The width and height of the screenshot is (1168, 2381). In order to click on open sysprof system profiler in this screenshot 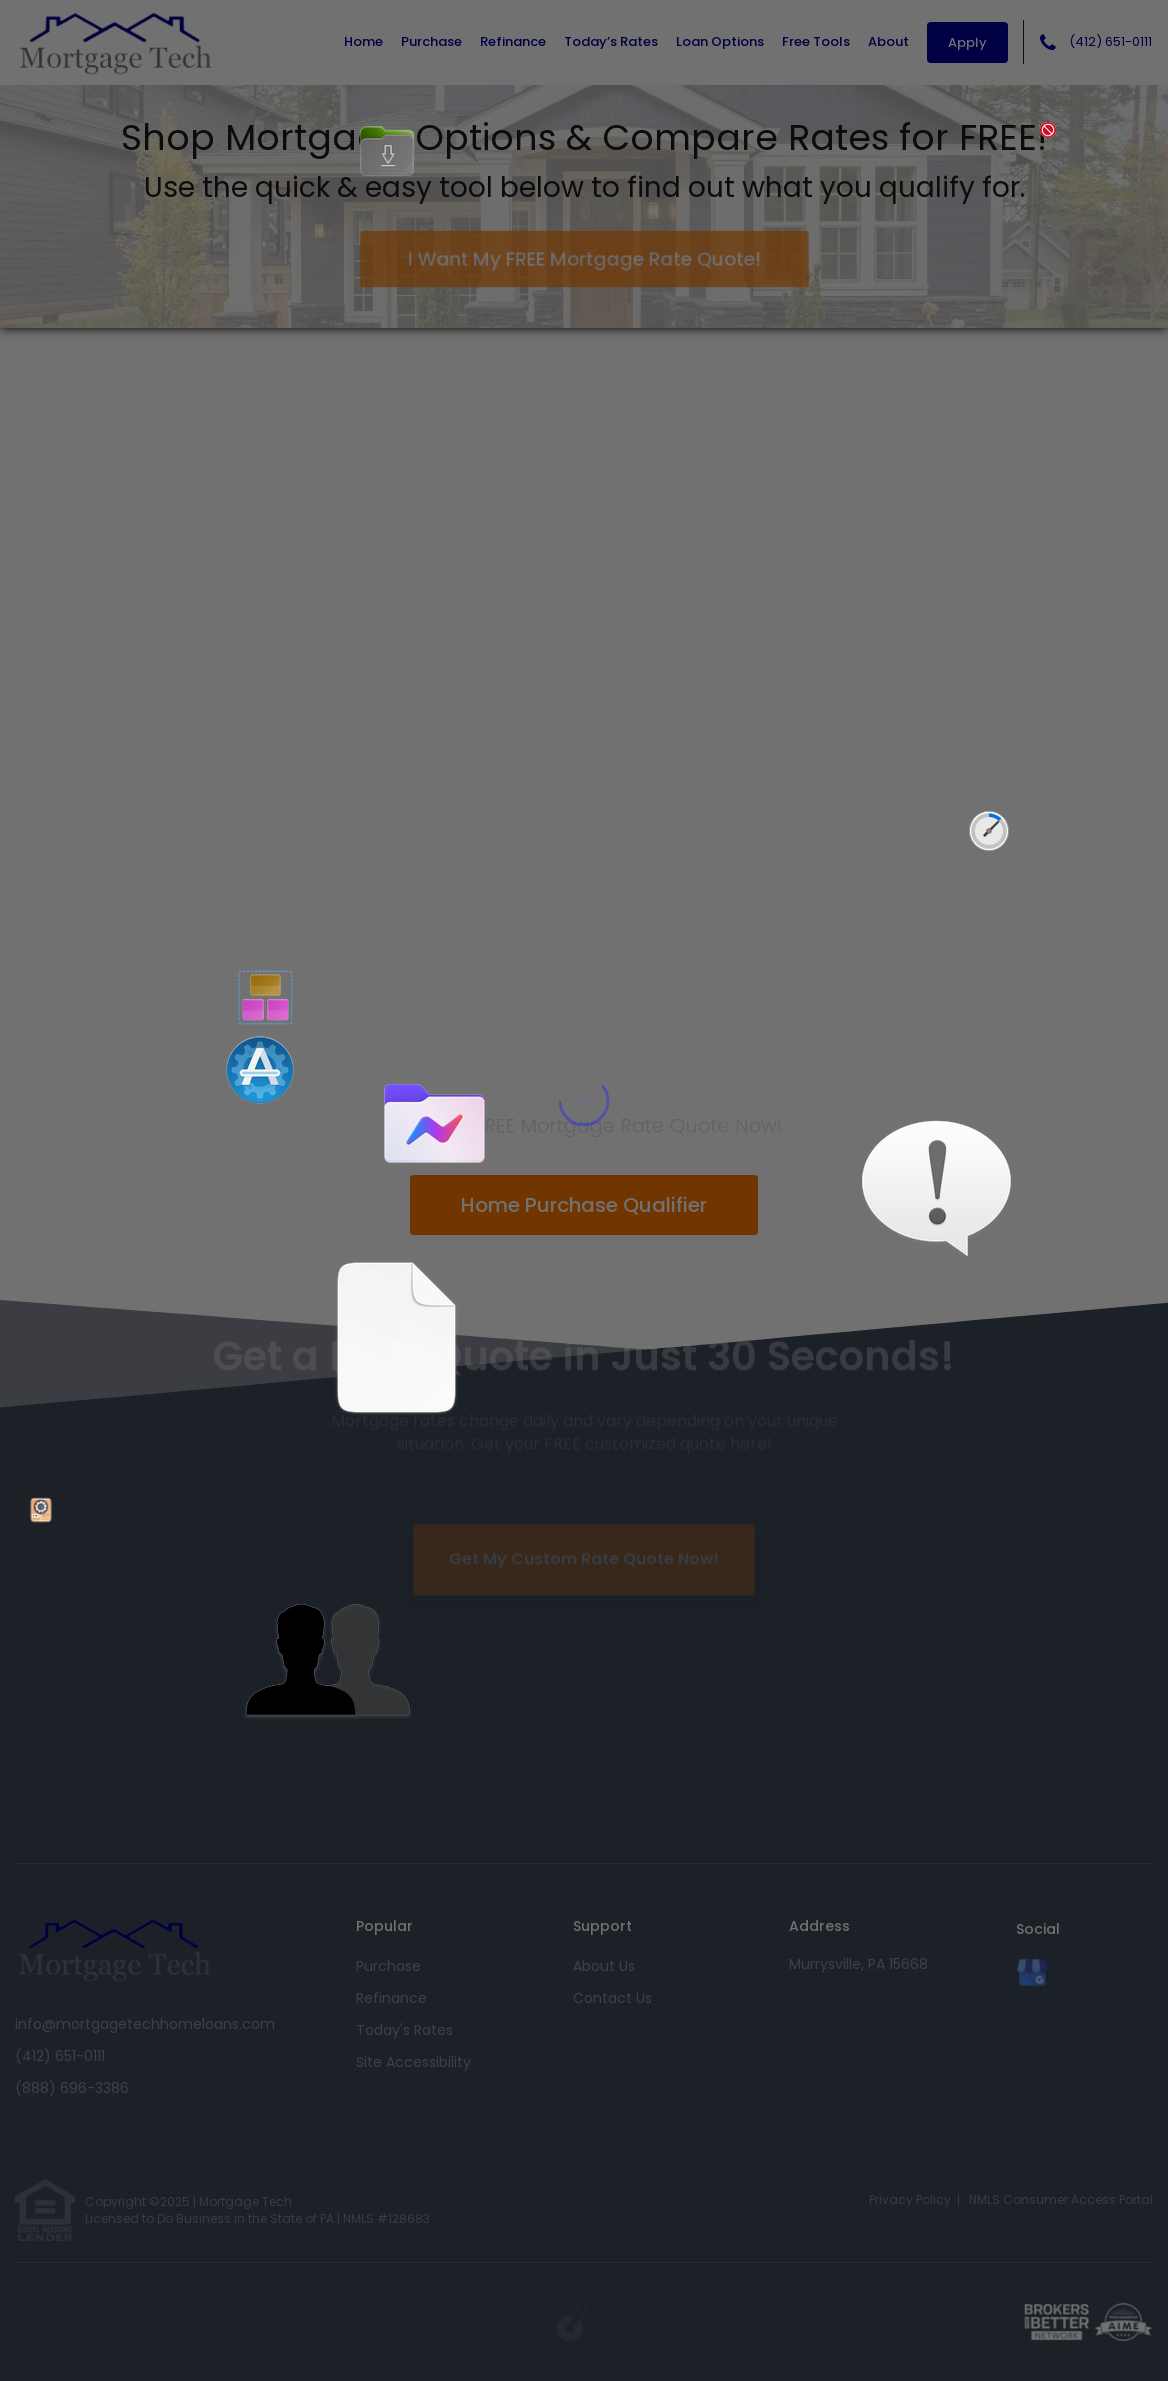, I will do `click(989, 831)`.